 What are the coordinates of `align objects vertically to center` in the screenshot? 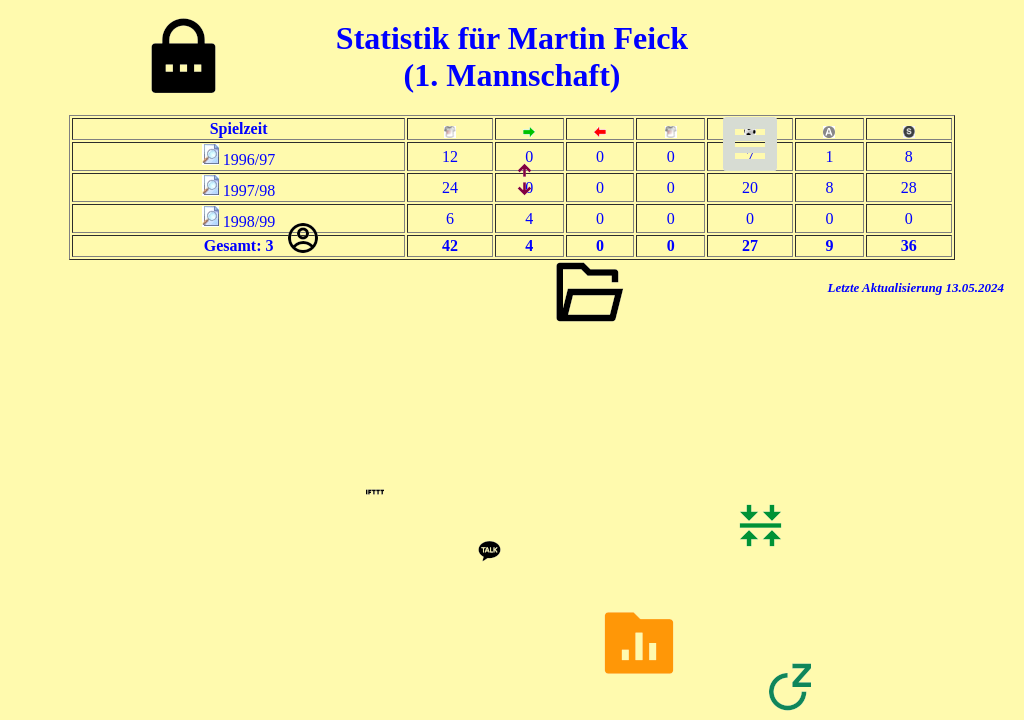 It's located at (760, 525).